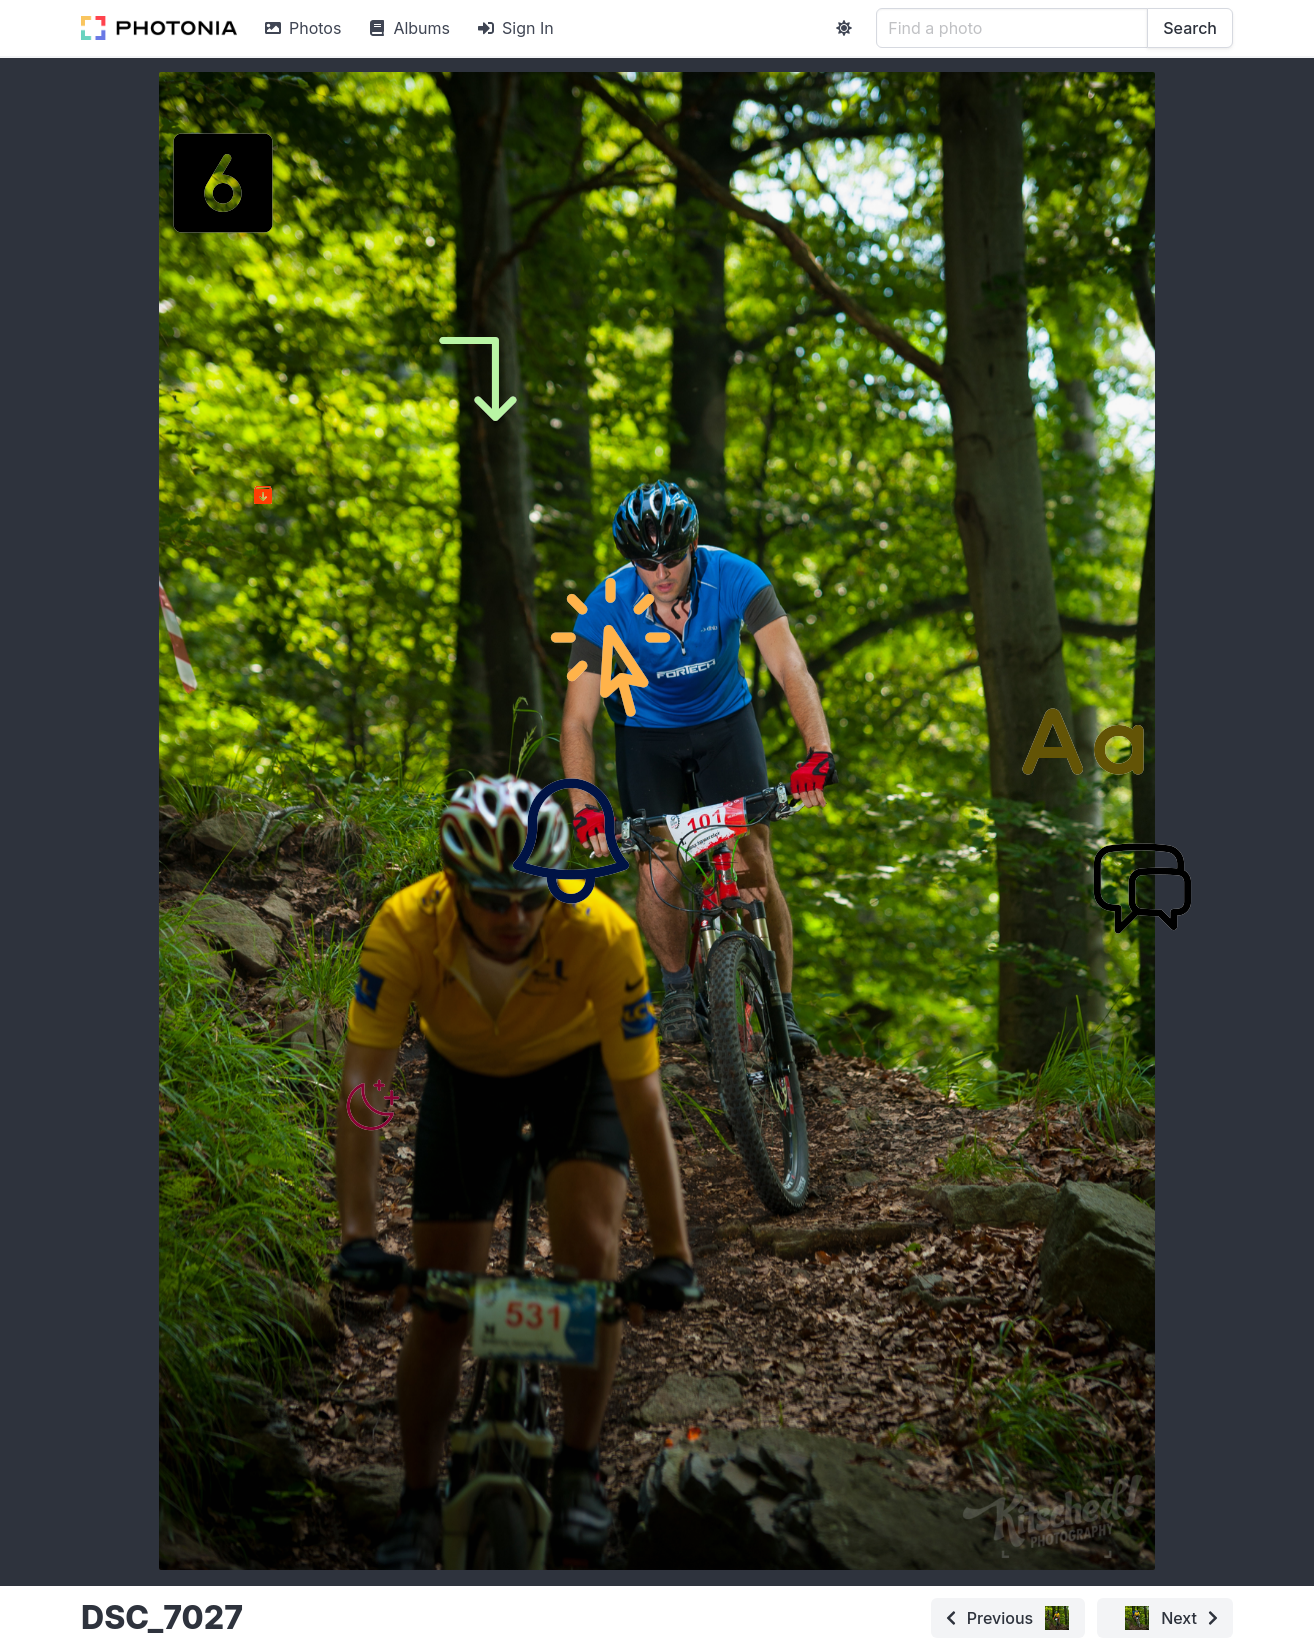 The image size is (1314, 1648). Describe the element at coordinates (223, 183) in the screenshot. I see `indicates item number six in a list or sequence` at that location.